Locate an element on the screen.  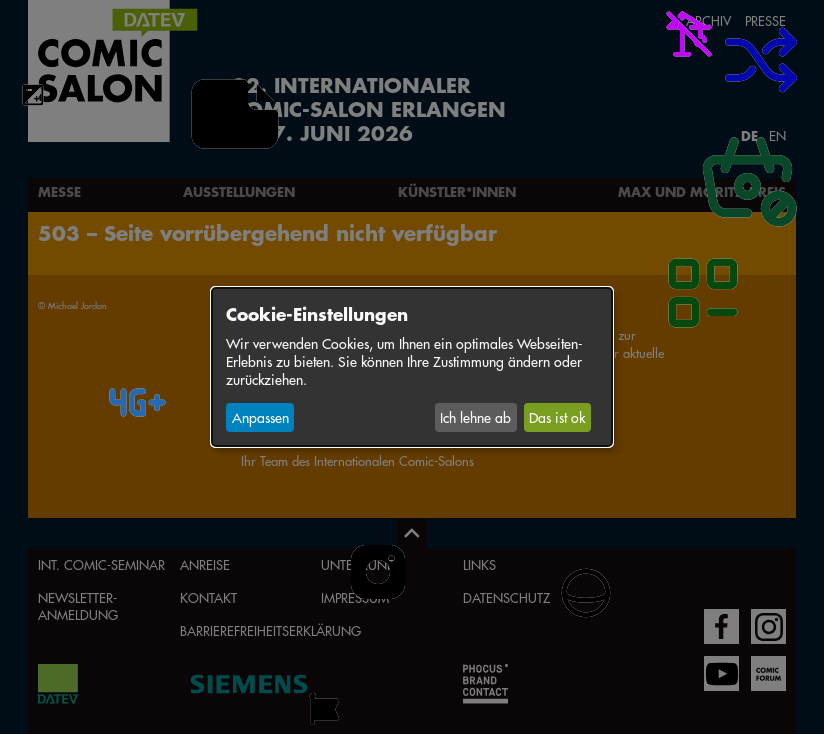
view 3D or globe-related content is located at coordinates (586, 593).